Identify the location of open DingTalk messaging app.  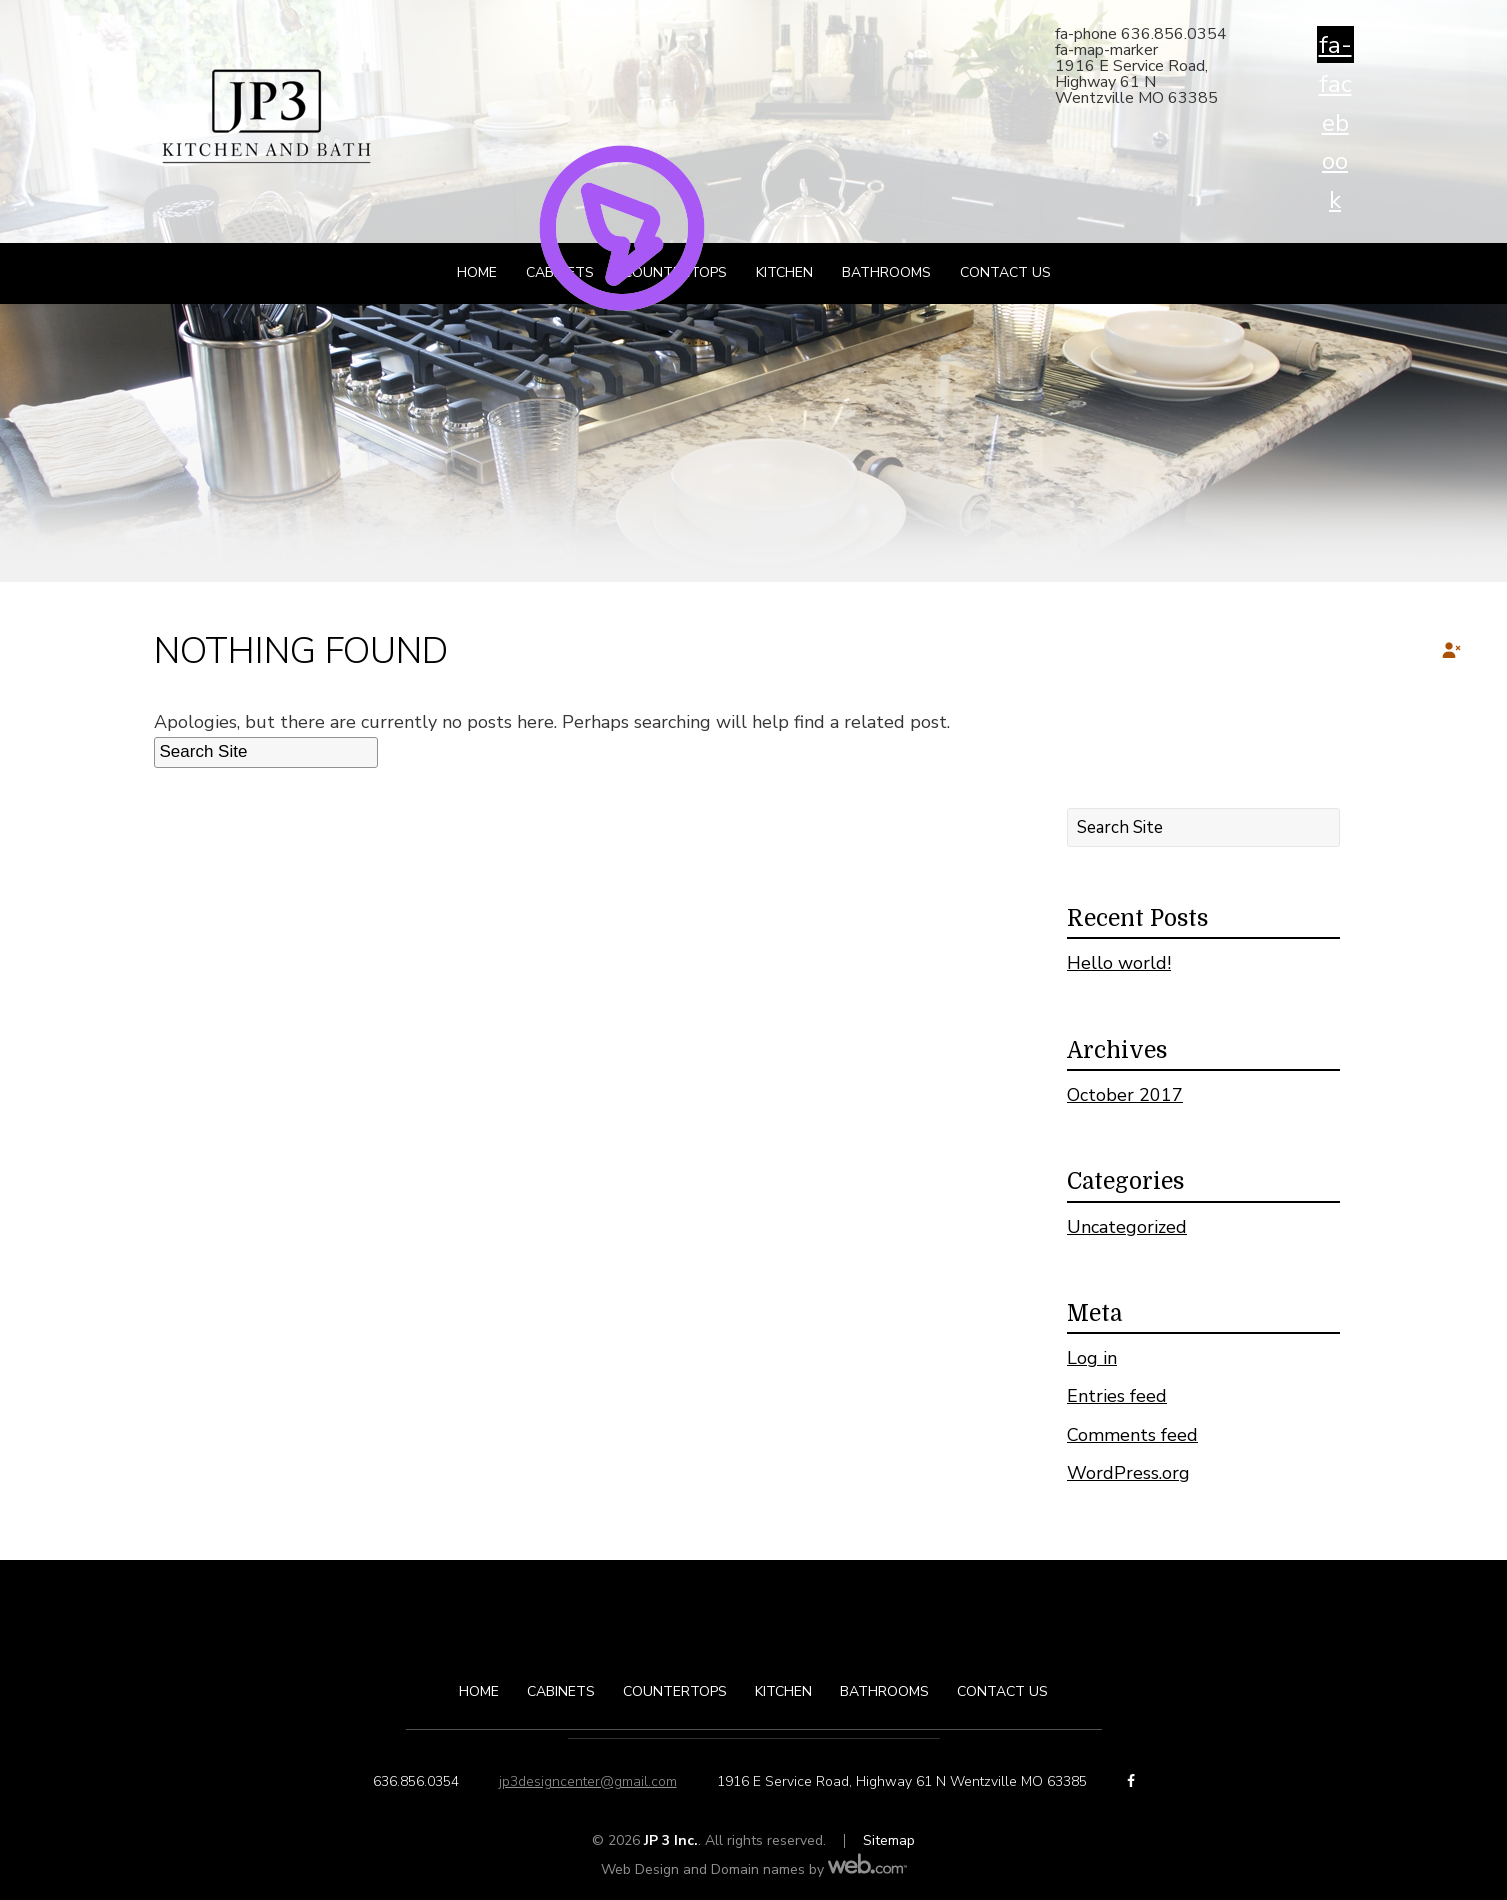
(622, 228).